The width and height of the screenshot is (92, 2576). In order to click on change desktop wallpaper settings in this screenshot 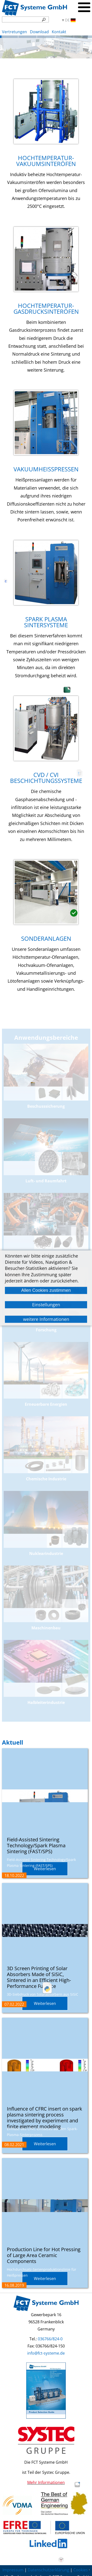, I will do `click(67, 690)`.